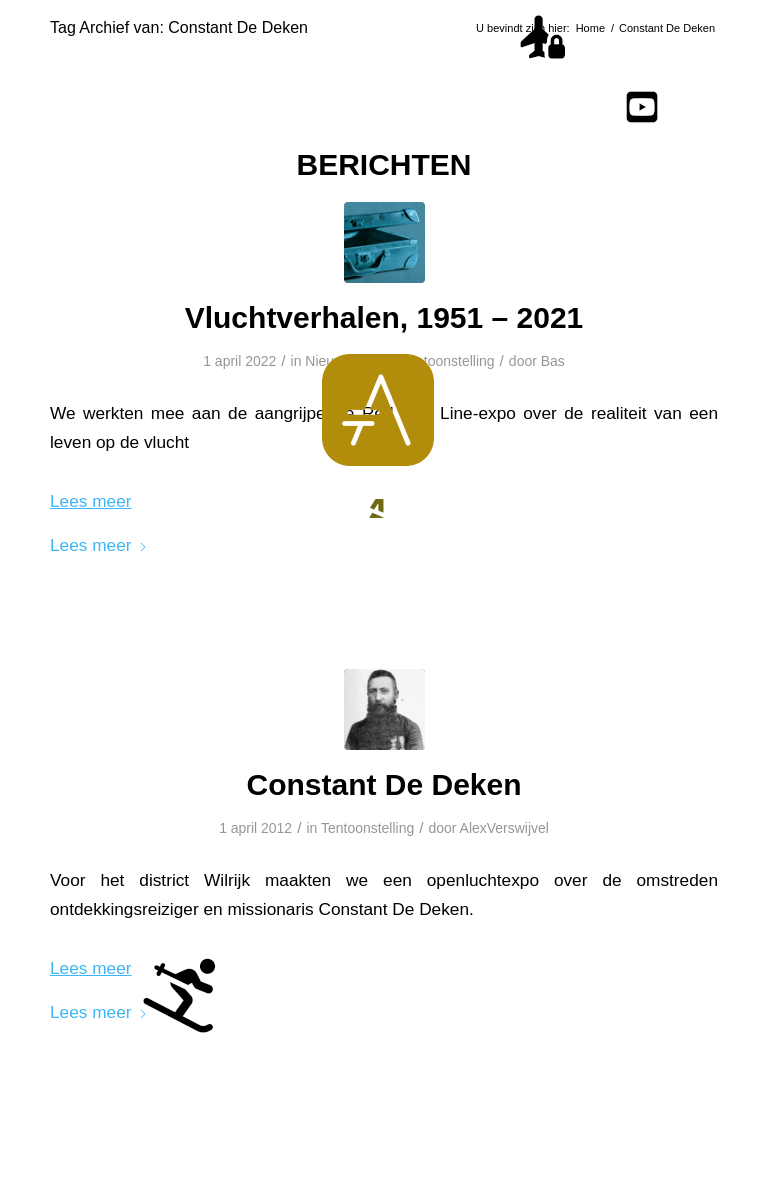 Image resolution: width=768 pixels, height=1180 pixels. I want to click on asciidoctor documentation tool logo, so click(378, 410).